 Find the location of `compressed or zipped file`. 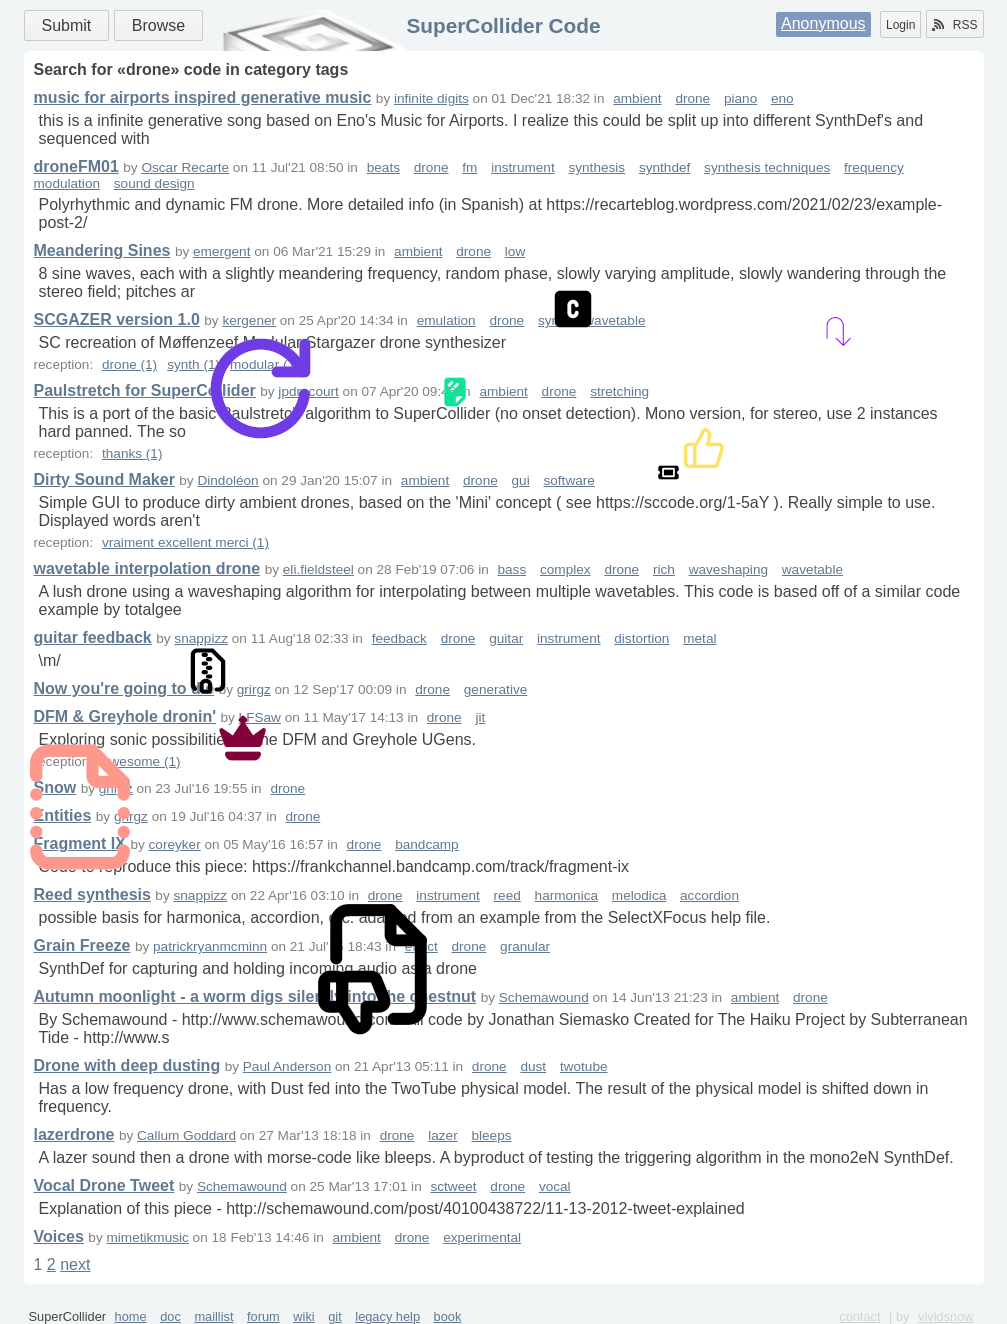

compressed or zipped file is located at coordinates (208, 670).